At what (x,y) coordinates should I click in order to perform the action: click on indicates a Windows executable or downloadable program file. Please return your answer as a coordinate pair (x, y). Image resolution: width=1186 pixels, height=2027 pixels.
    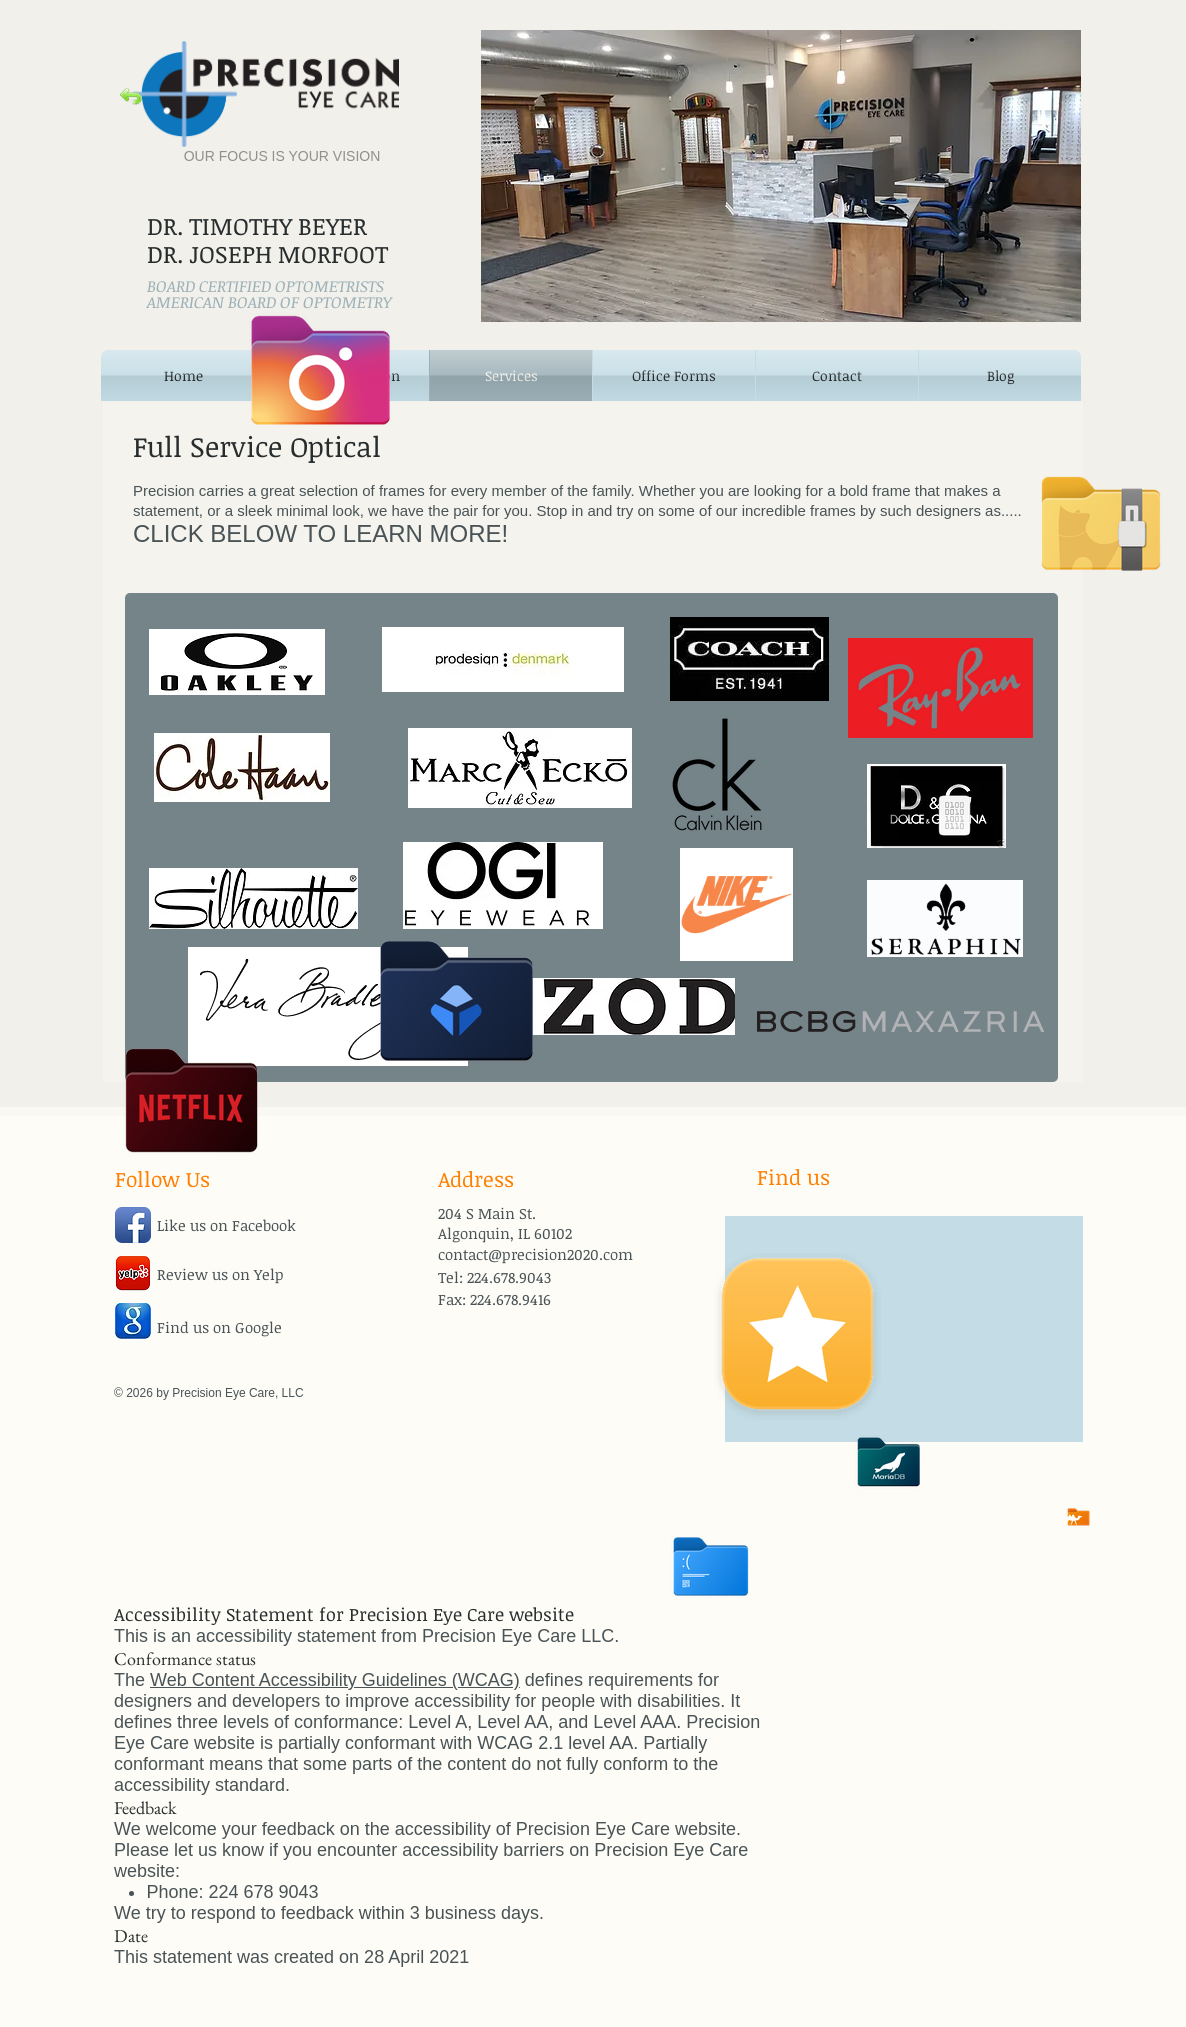
    Looking at the image, I should click on (954, 815).